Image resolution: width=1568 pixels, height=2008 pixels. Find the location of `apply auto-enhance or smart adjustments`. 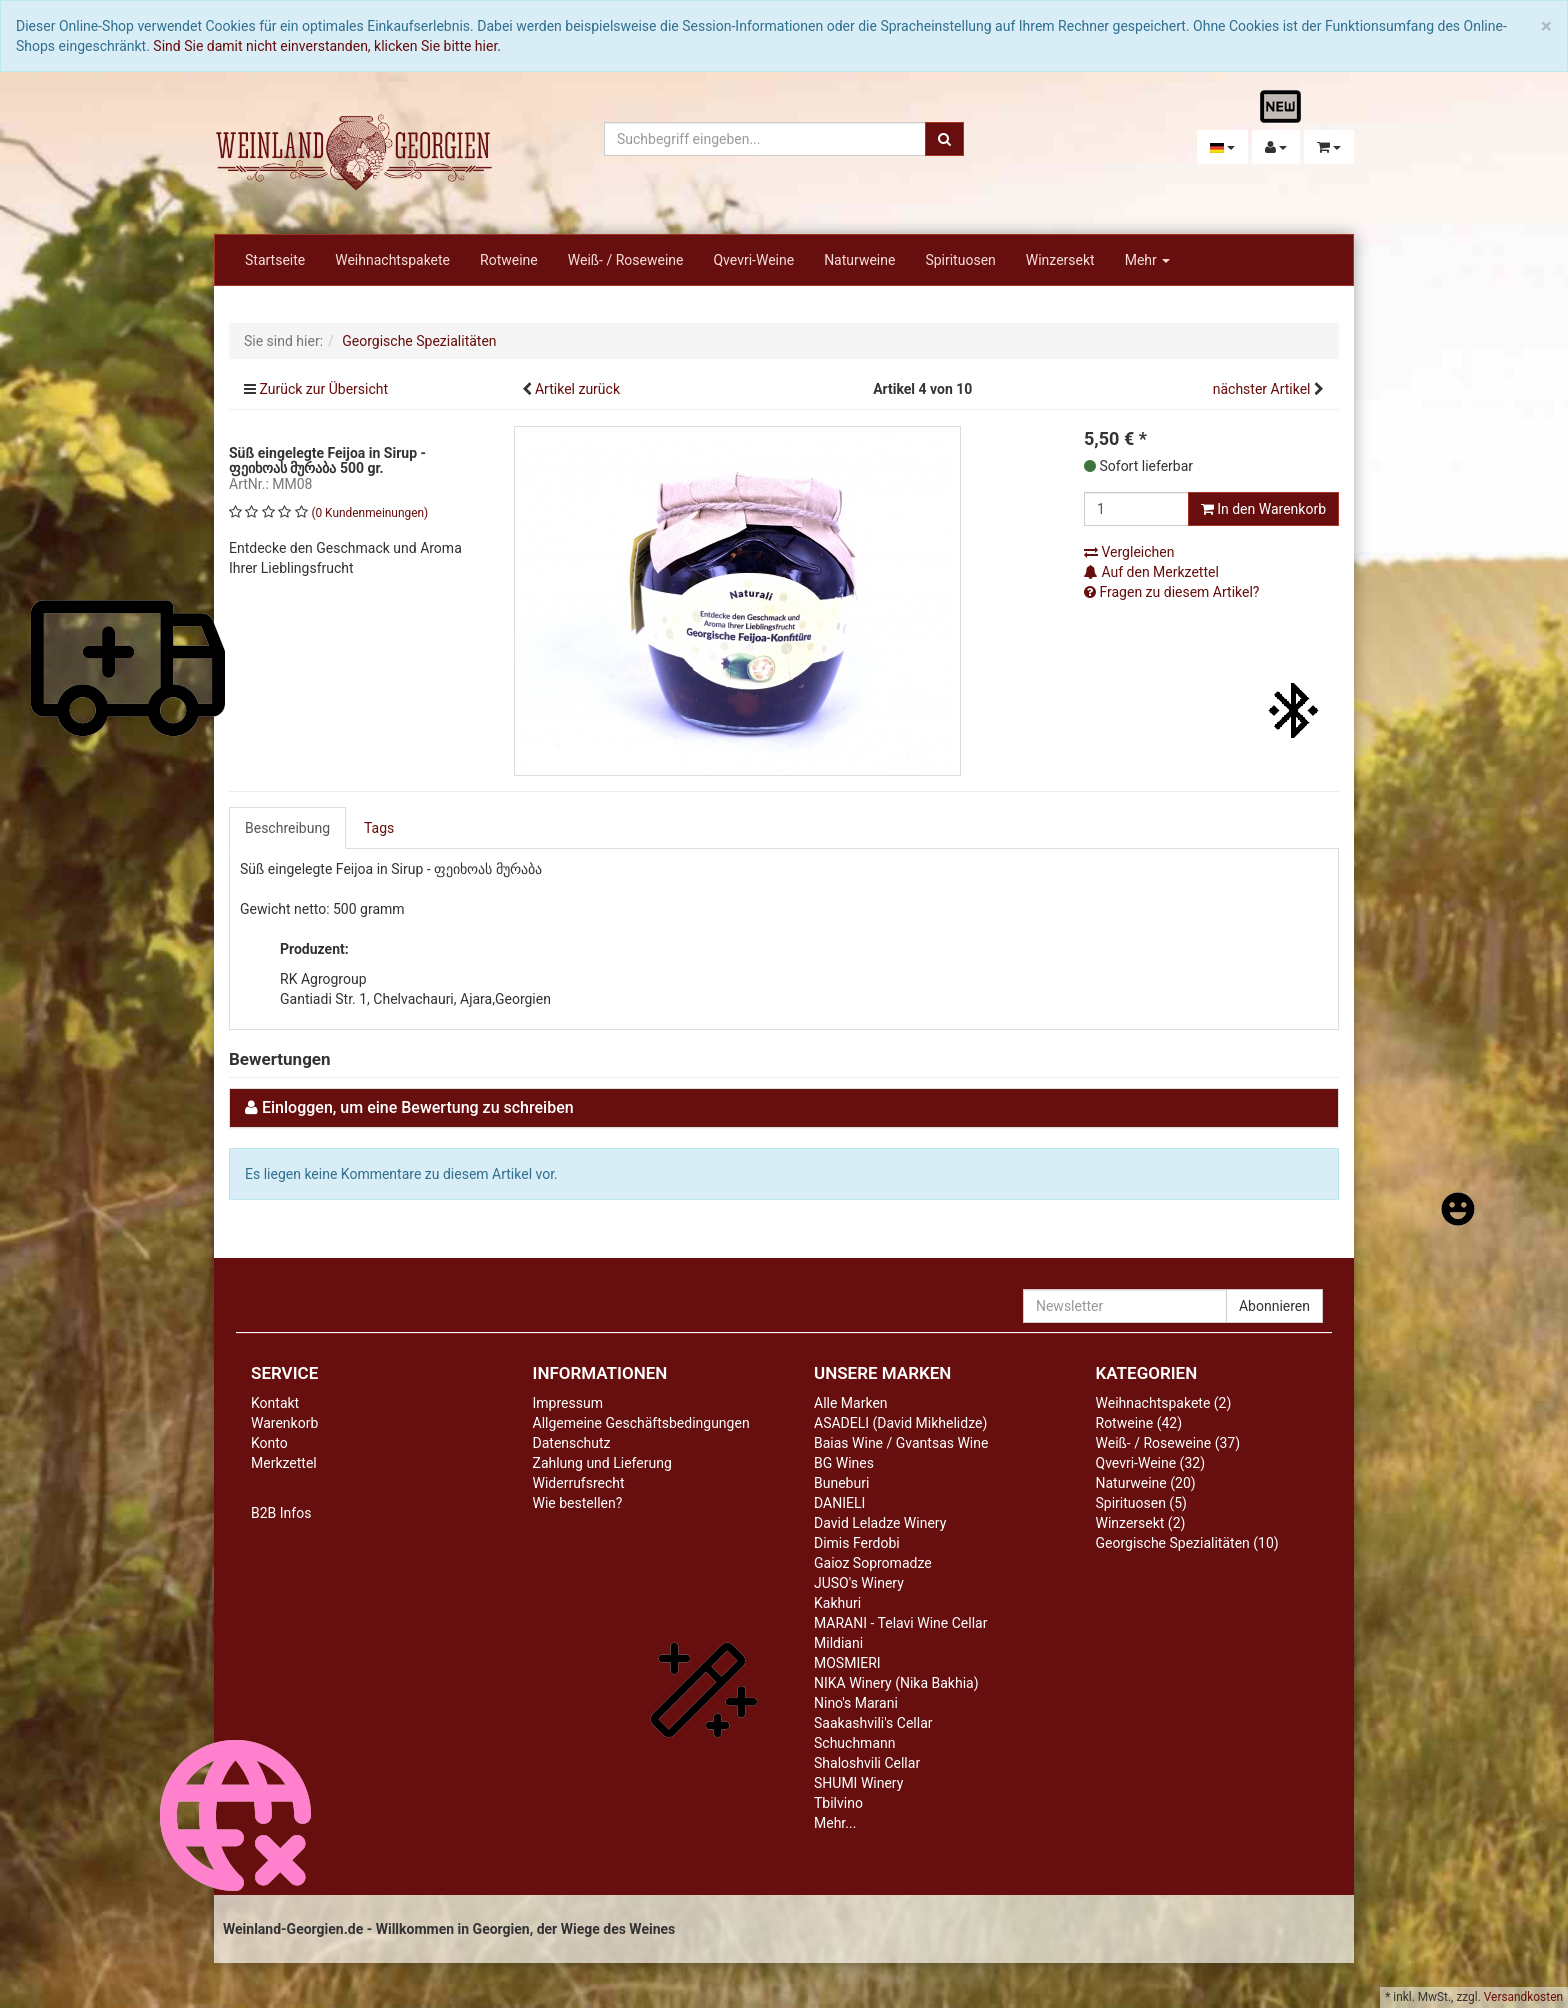

apply auto-enhance or smart adjustments is located at coordinates (698, 1690).